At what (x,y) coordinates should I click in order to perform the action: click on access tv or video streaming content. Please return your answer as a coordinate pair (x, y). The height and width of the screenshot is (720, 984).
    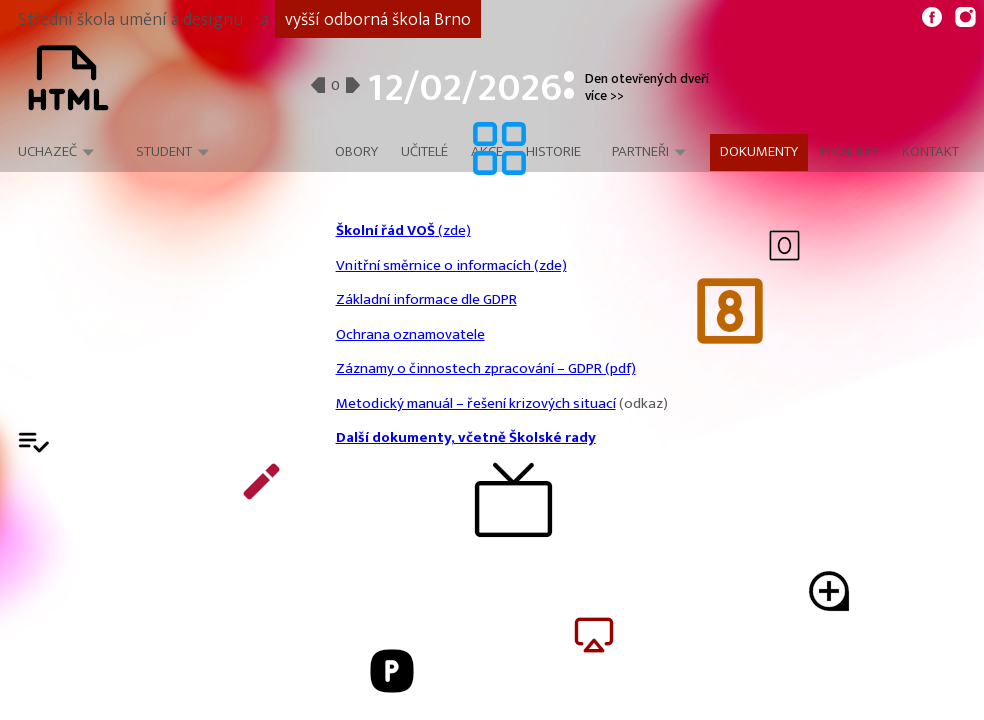
    Looking at the image, I should click on (513, 504).